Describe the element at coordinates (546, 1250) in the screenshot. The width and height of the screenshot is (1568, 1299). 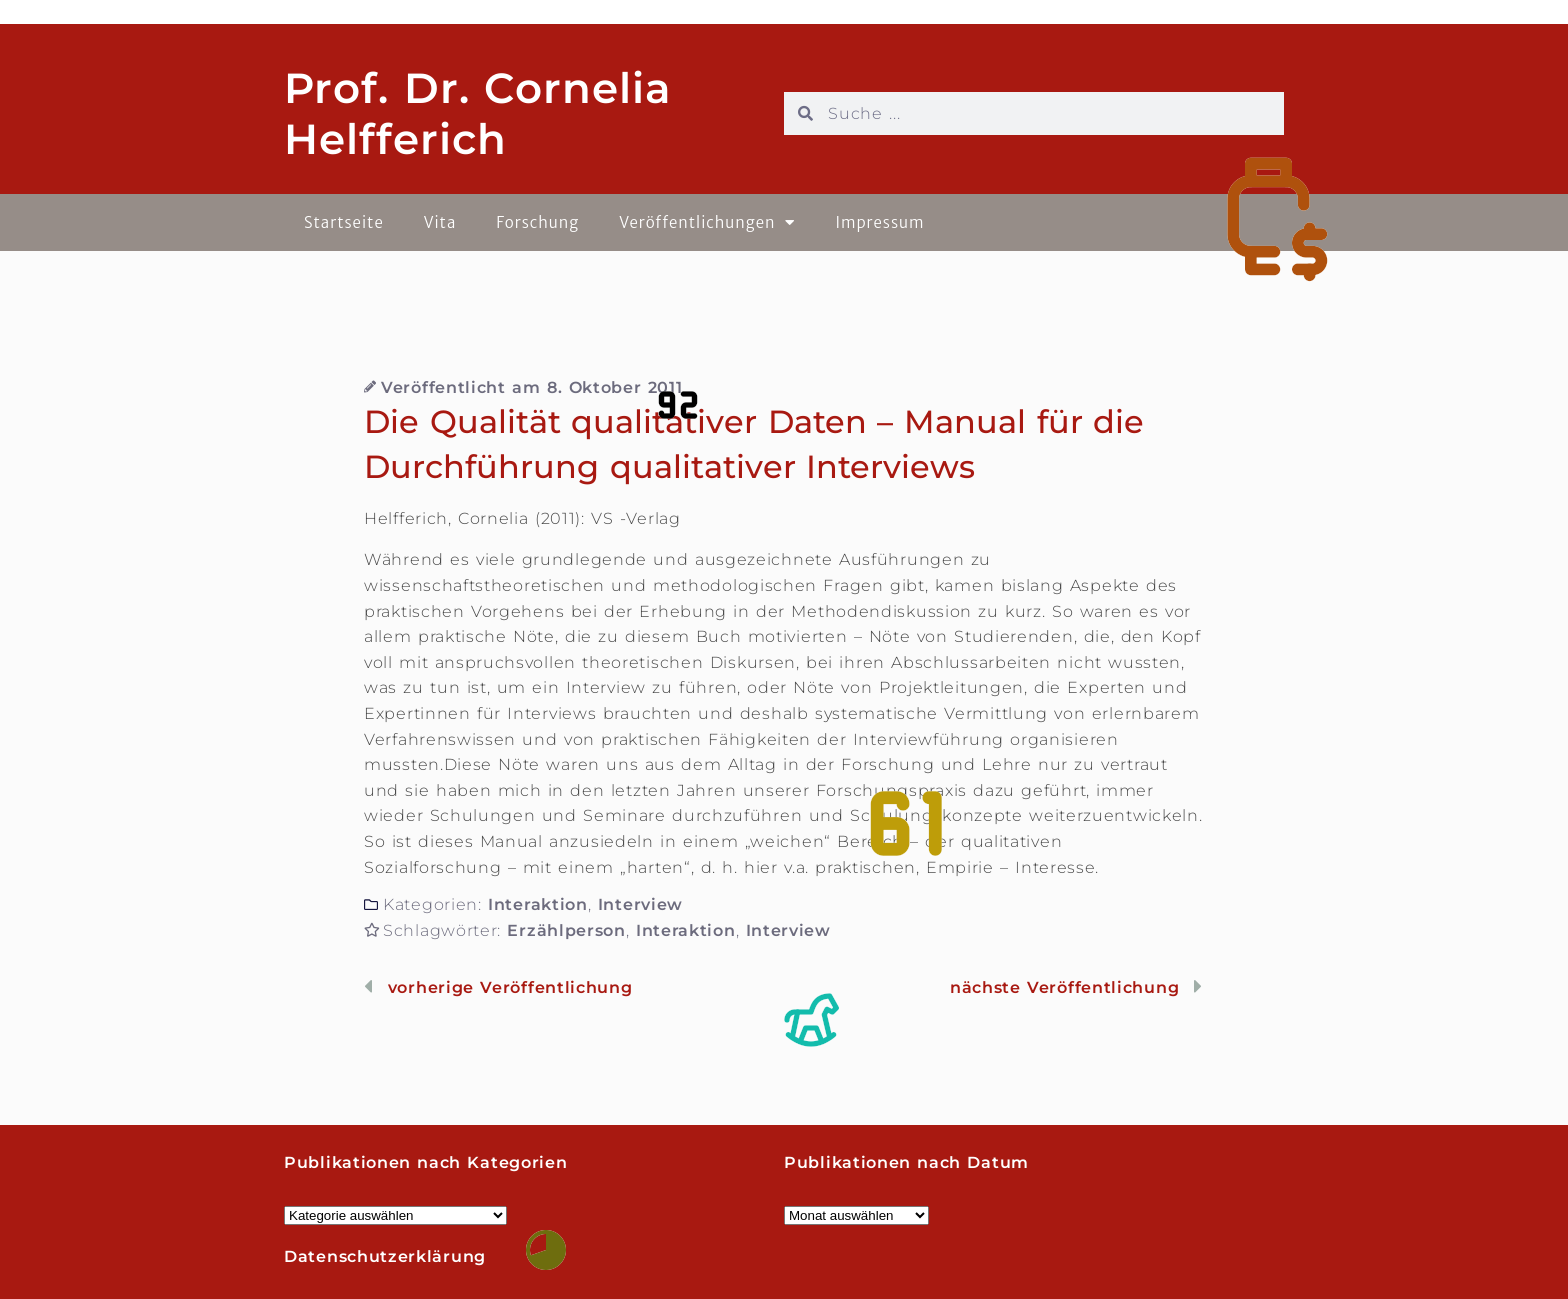
I see `indicates 70% progress or completion` at that location.